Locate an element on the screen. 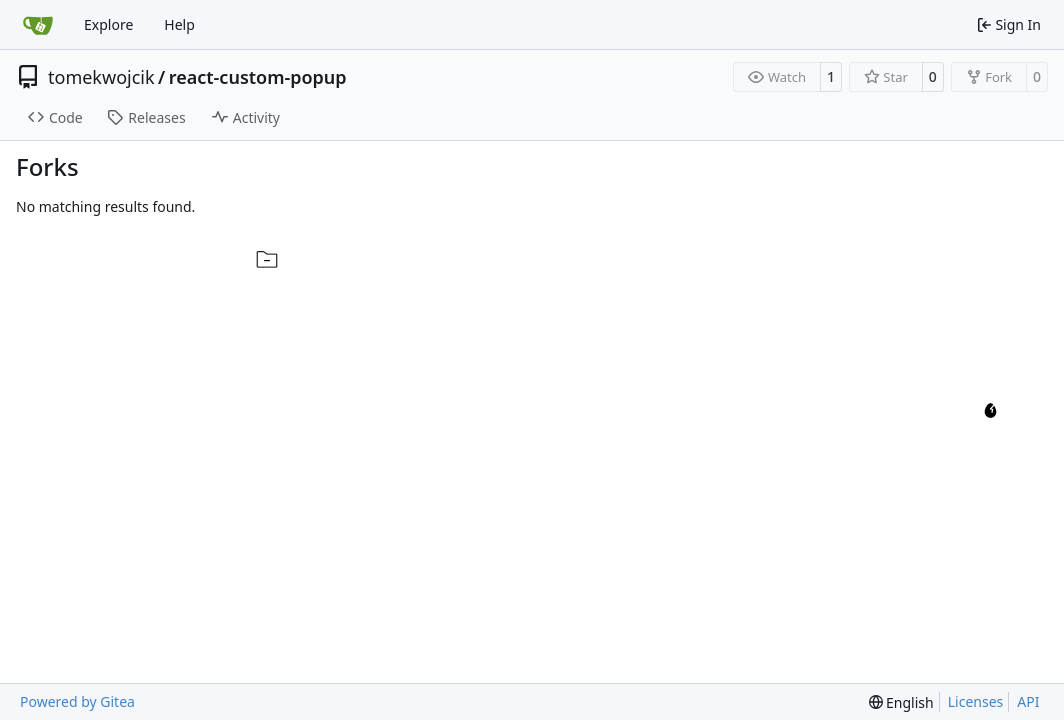 The width and height of the screenshot is (1064, 720). indicates a cracked or broken item is located at coordinates (990, 410).